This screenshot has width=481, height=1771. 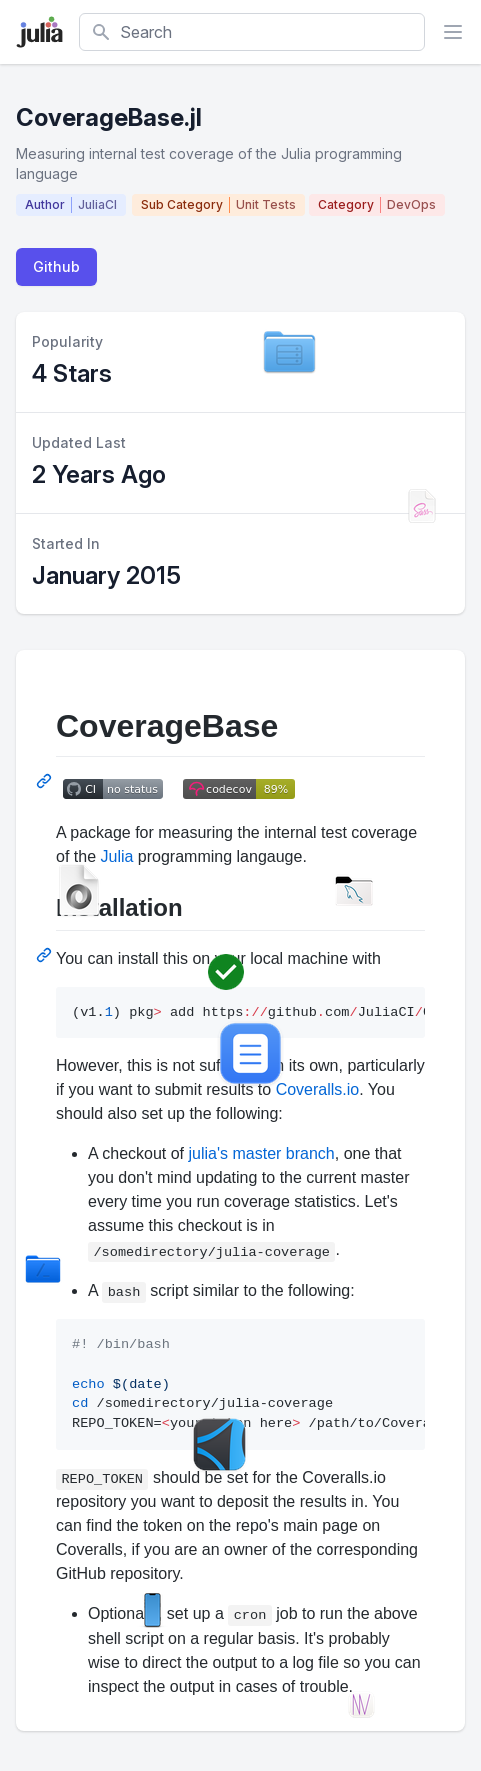 What do you see at coordinates (354, 892) in the screenshot?
I see `open mysql database files folder` at bounding box center [354, 892].